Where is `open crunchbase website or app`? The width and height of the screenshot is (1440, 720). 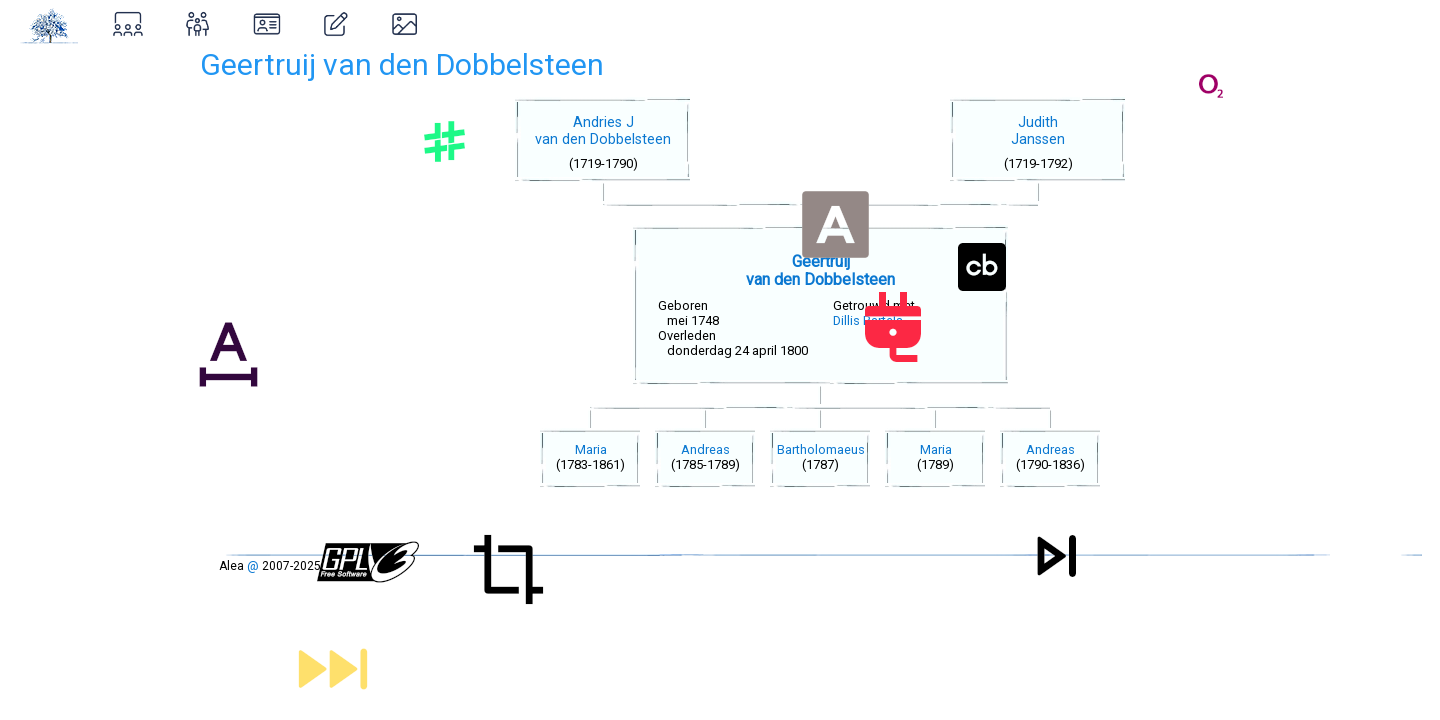
open crunchbase website or app is located at coordinates (982, 267).